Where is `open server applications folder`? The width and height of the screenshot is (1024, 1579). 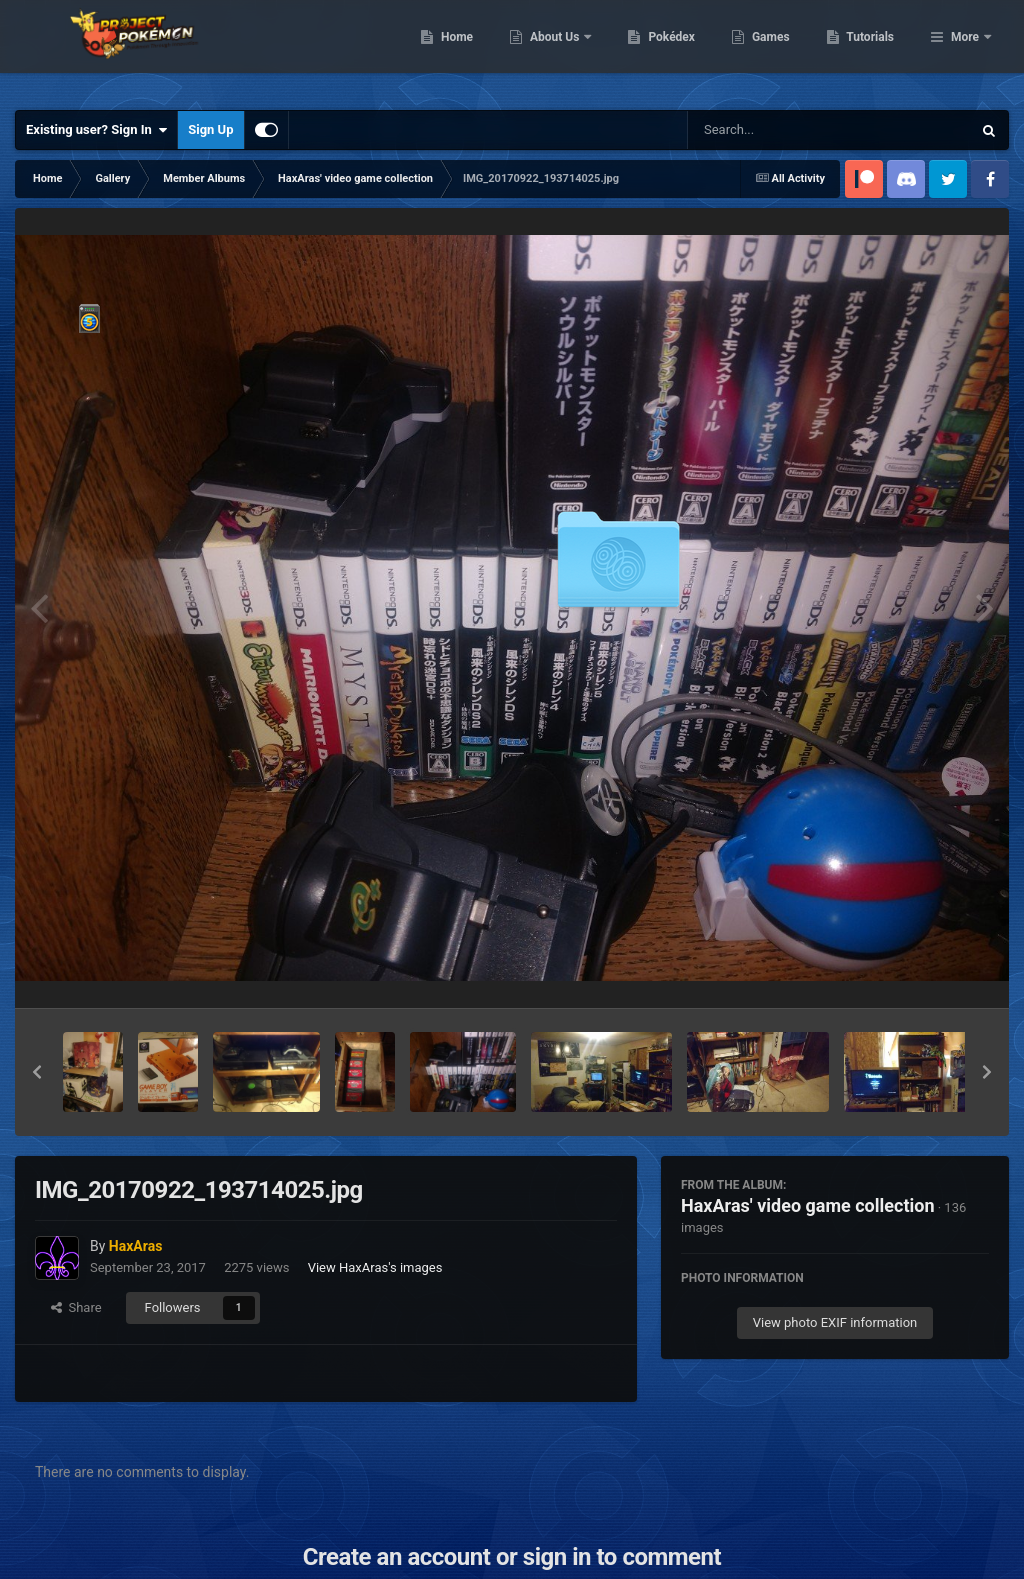 open server applications folder is located at coordinates (618, 559).